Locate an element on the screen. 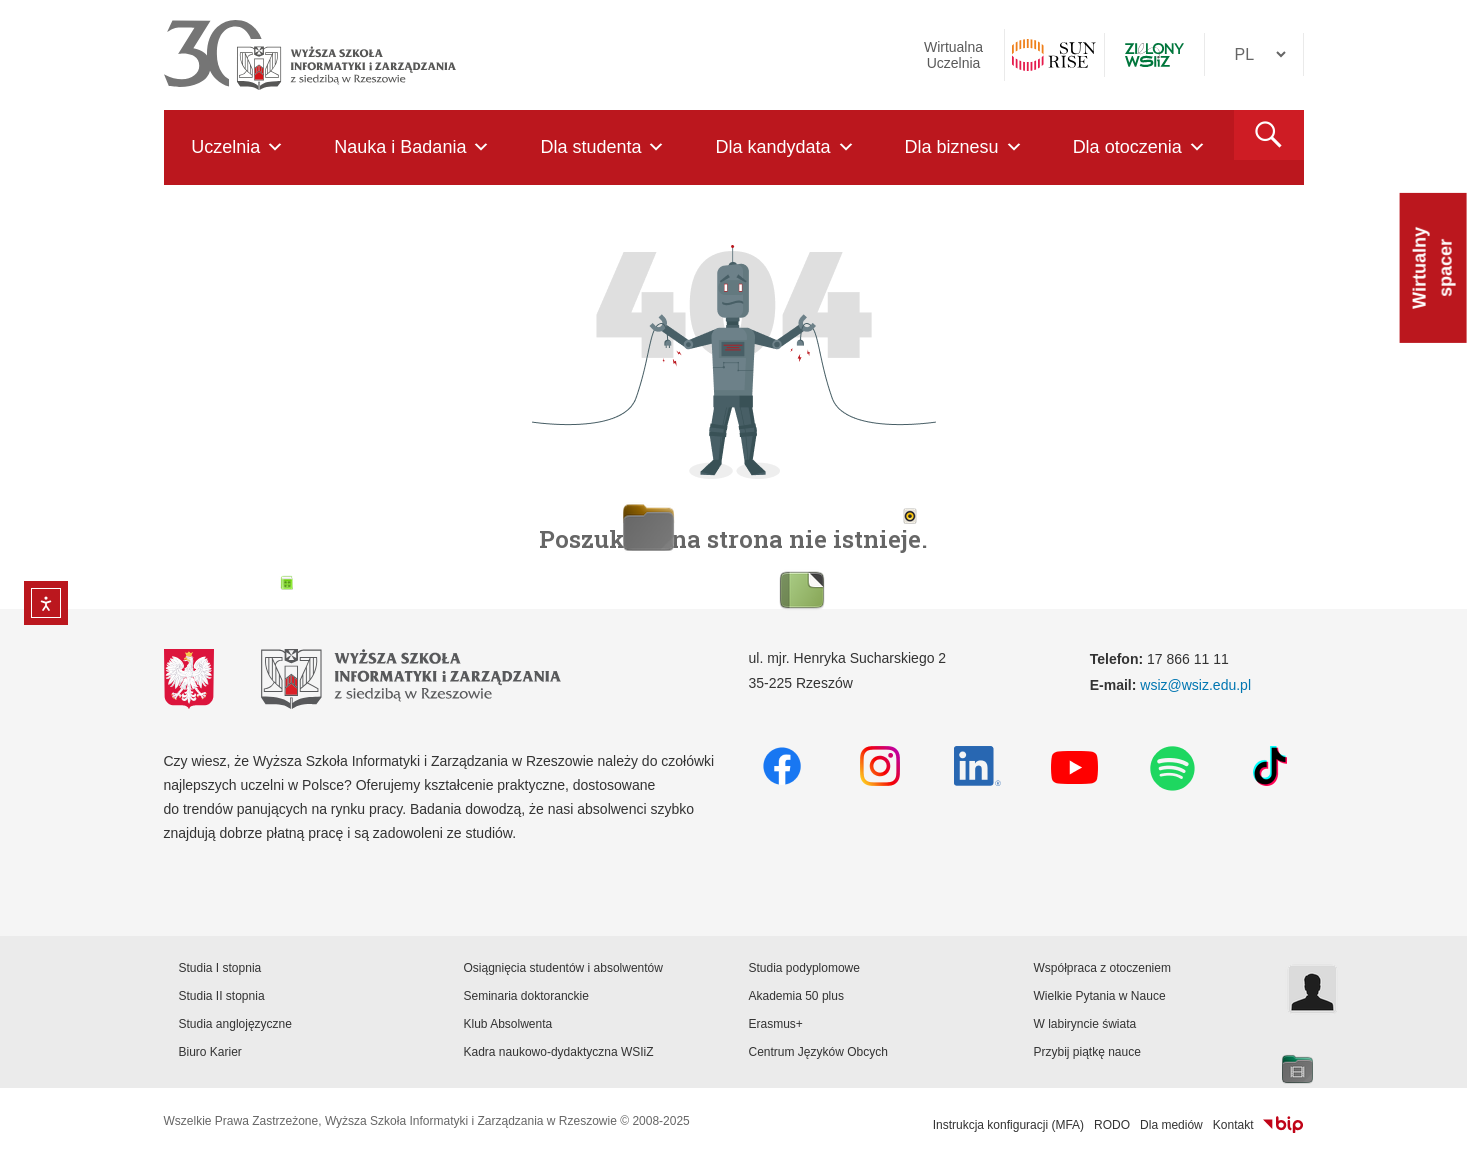 This screenshot has height=1162, width=1467. open your videos folder is located at coordinates (1297, 1068).